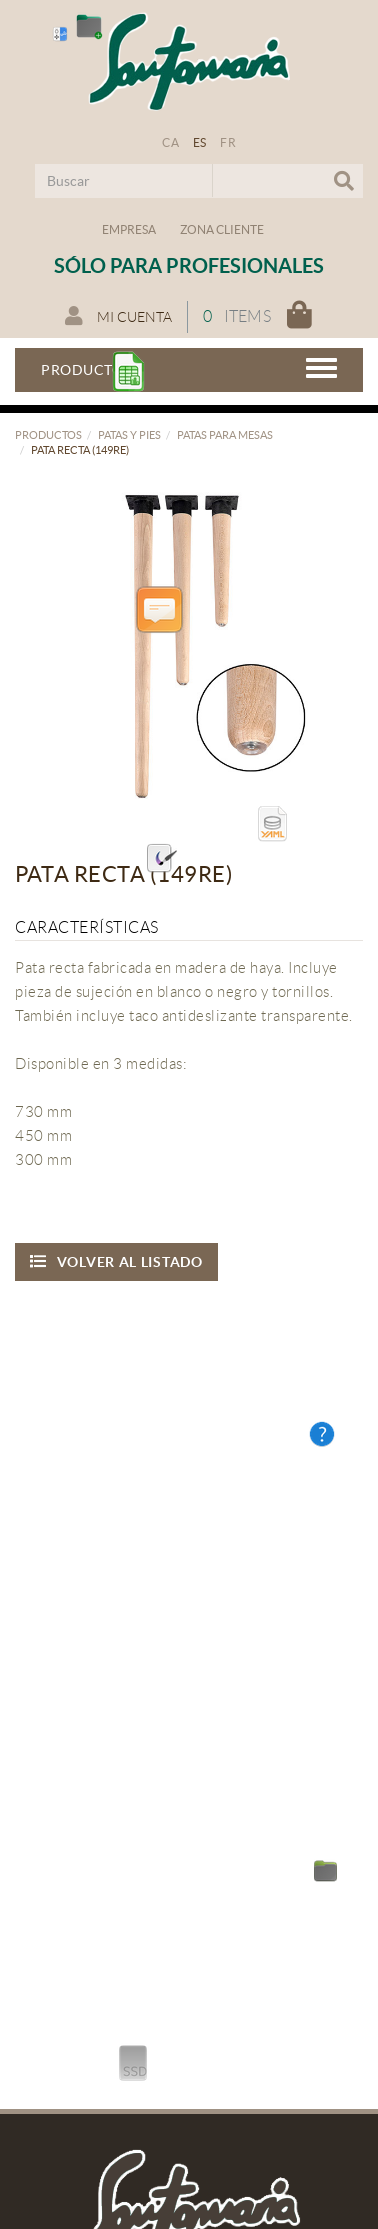 The height and width of the screenshot is (2229, 378). What do you see at coordinates (162, 858) in the screenshot?
I see `create a new application or software package` at bounding box center [162, 858].